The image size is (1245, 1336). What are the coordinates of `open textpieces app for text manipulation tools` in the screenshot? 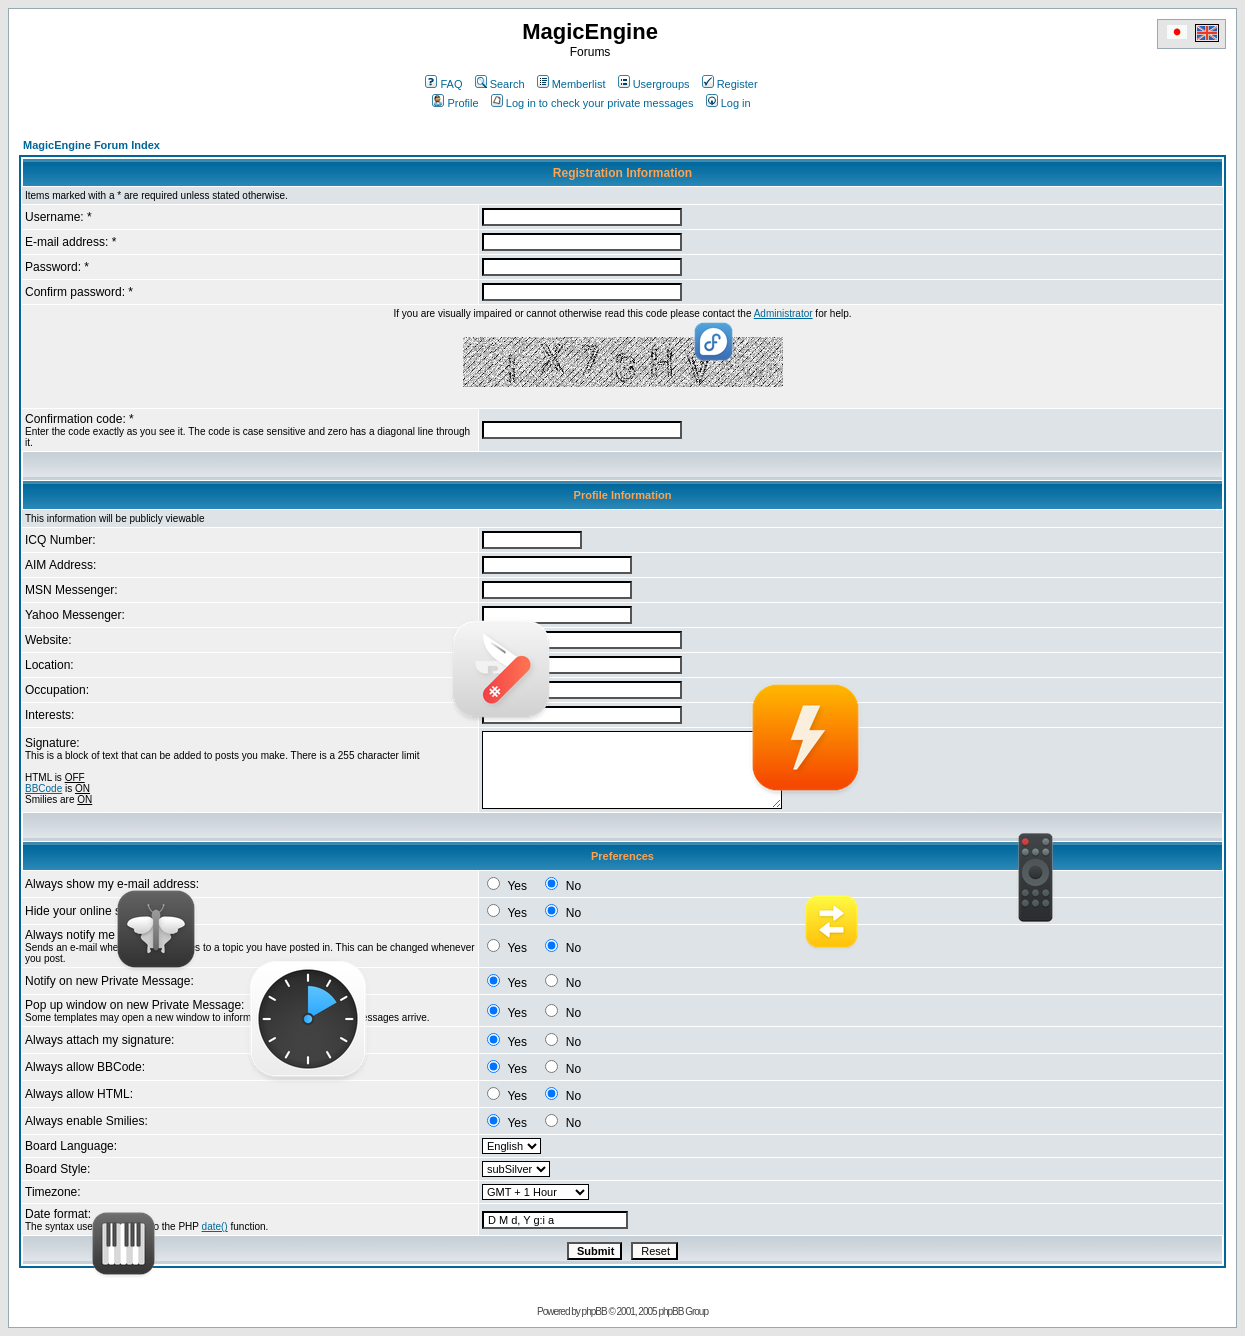 It's located at (501, 669).